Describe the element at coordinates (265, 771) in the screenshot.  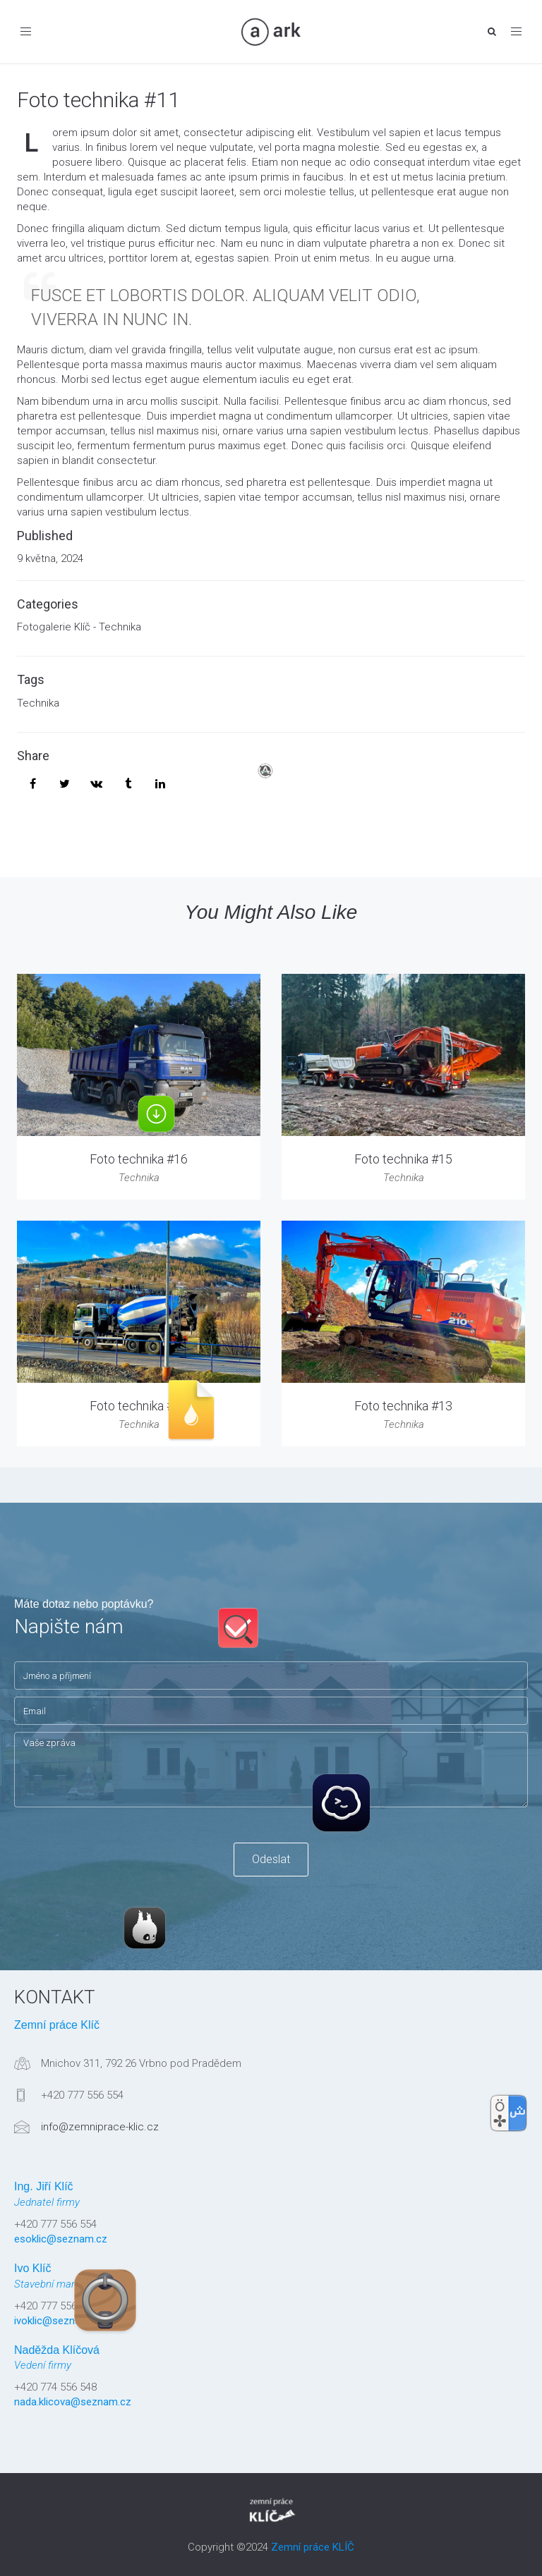
I see `check for available software updates` at that location.